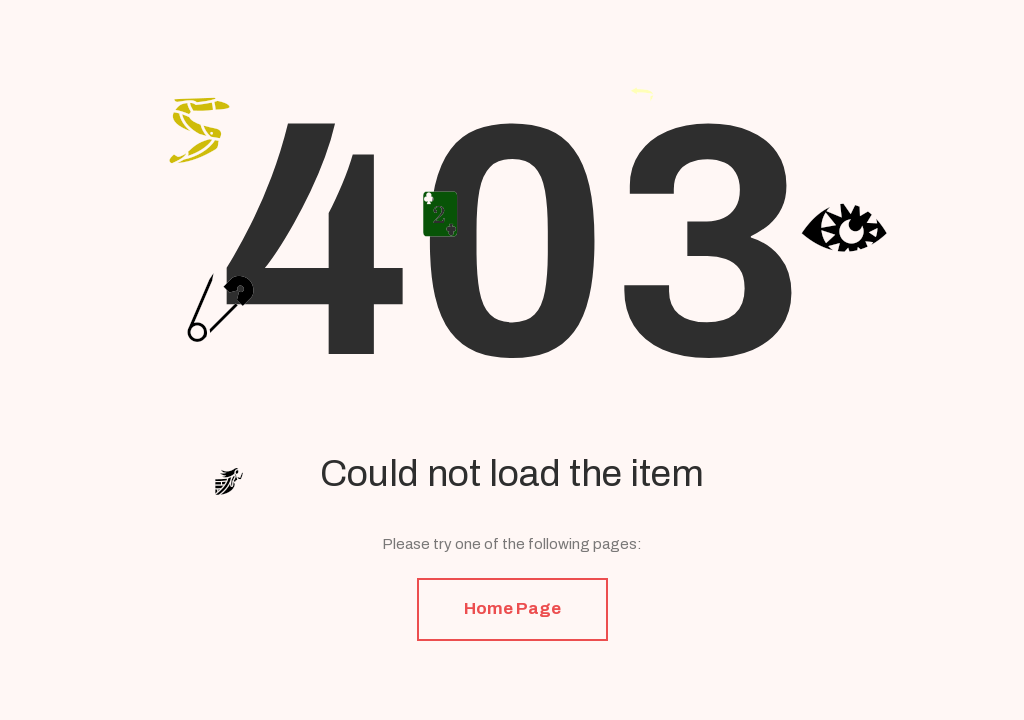 This screenshot has width=1024, height=720. I want to click on safety pin tool or fastening option, so click(220, 307).